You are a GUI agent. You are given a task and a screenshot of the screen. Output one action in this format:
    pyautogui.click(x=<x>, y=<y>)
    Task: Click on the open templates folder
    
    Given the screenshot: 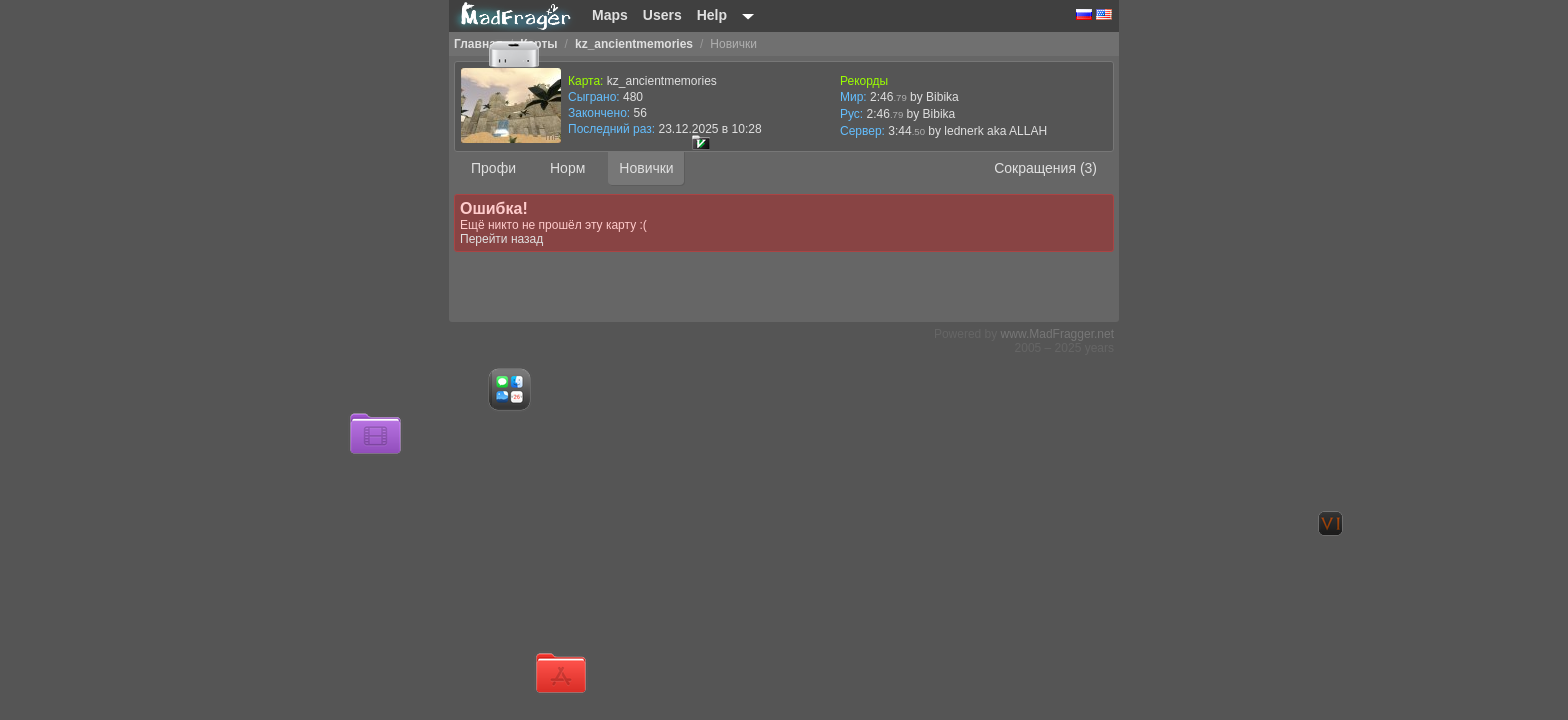 What is the action you would take?
    pyautogui.click(x=561, y=673)
    